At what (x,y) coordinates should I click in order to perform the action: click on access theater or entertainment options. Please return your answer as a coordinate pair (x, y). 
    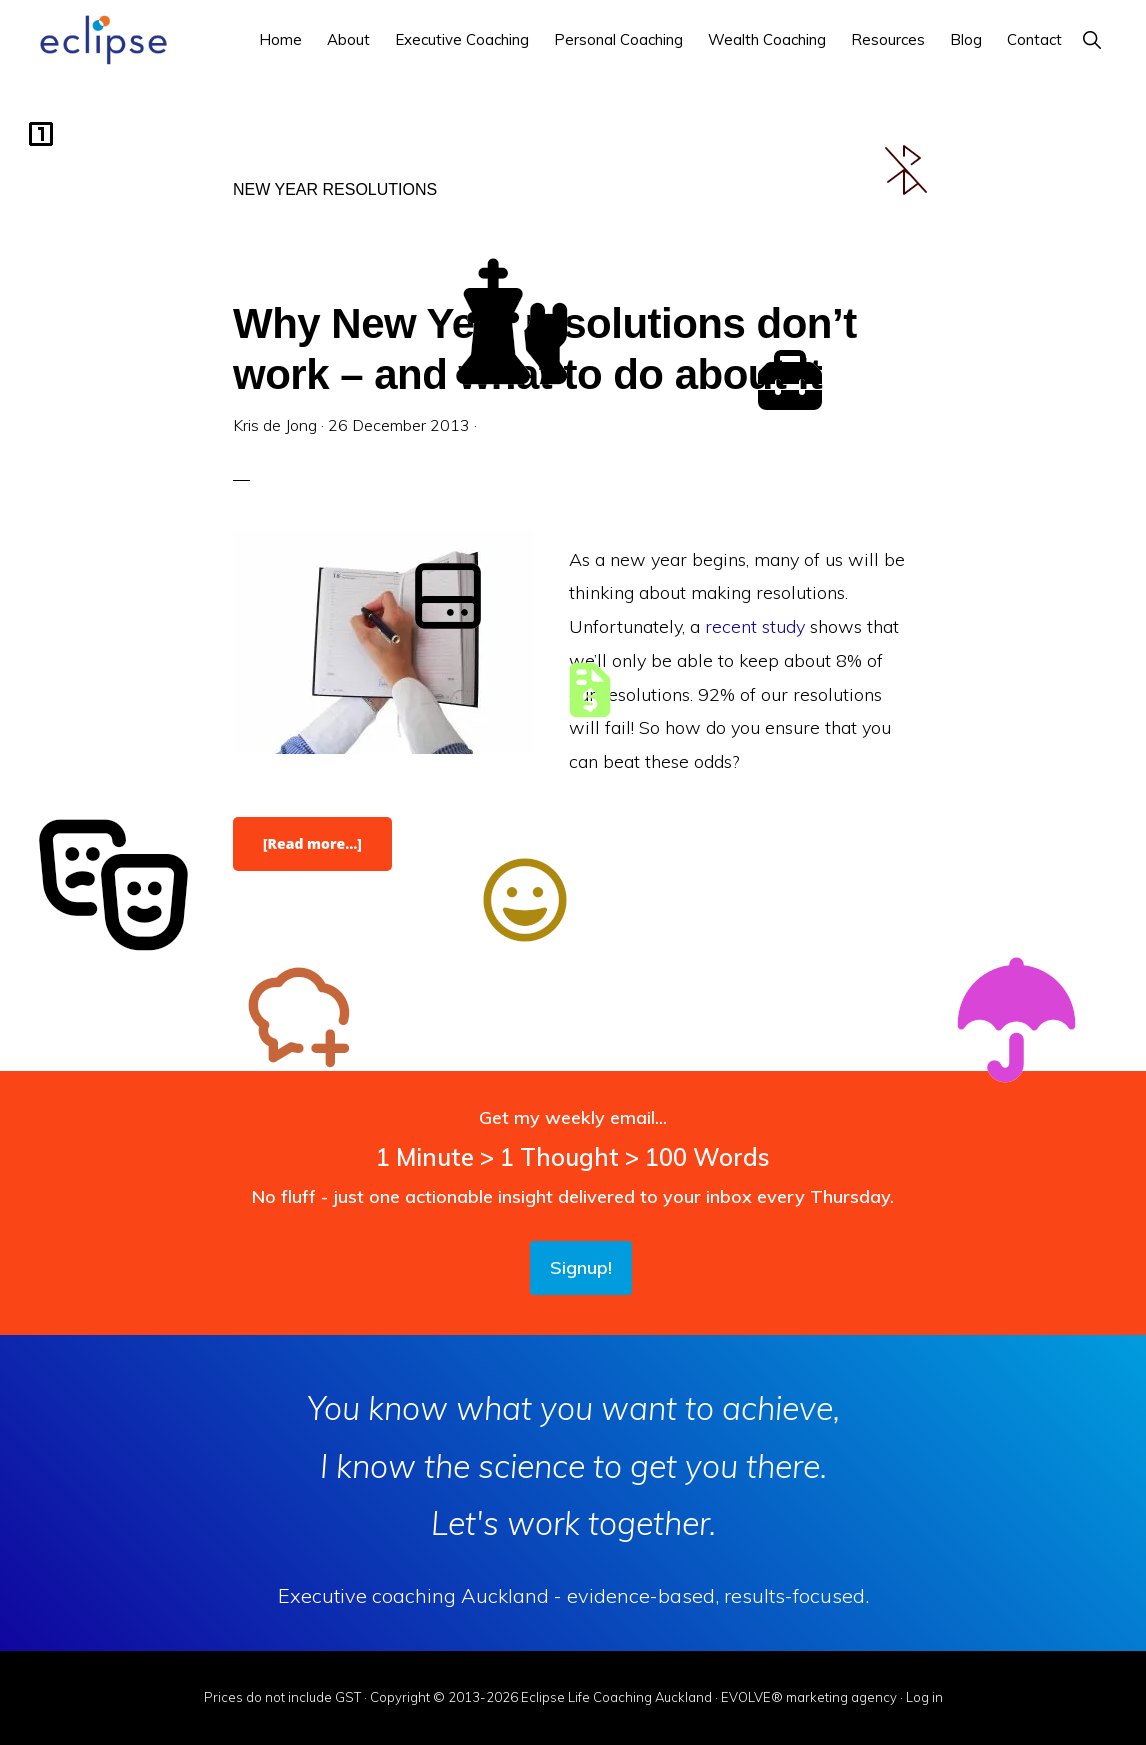
    Looking at the image, I should click on (113, 881).